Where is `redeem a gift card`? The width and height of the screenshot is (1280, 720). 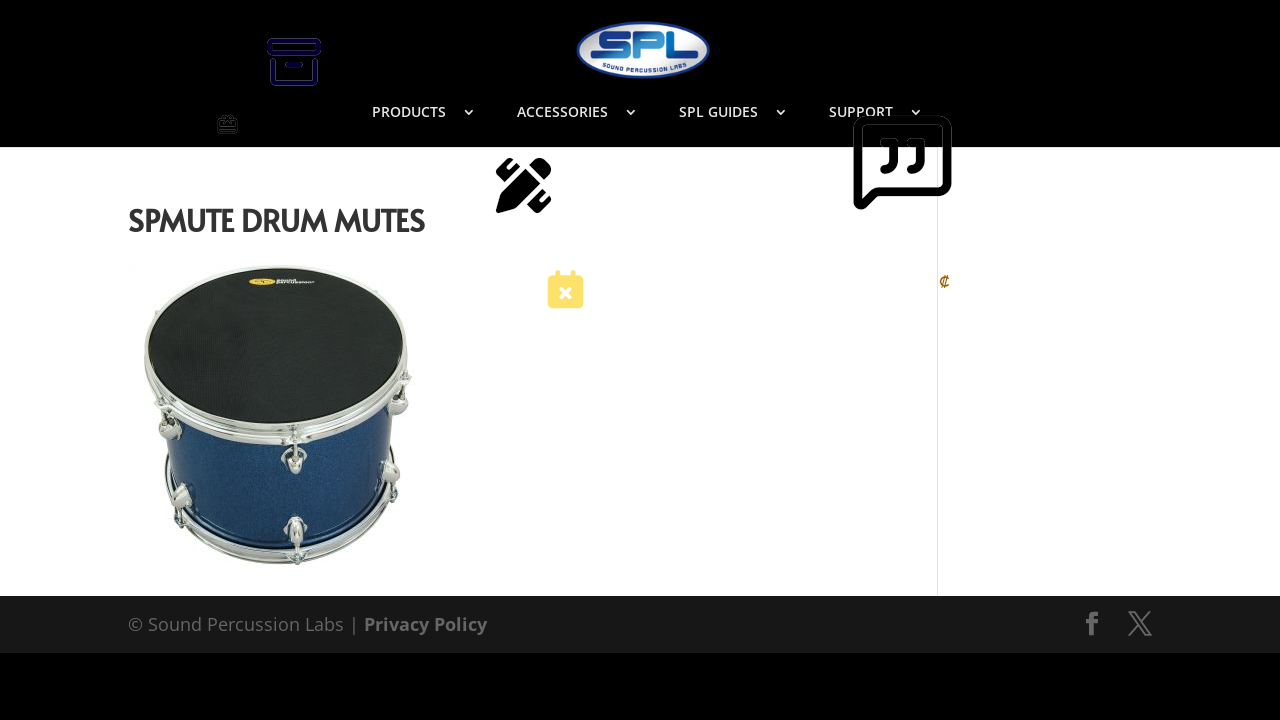 redeem a gift card is located at coordinates (227, 124).